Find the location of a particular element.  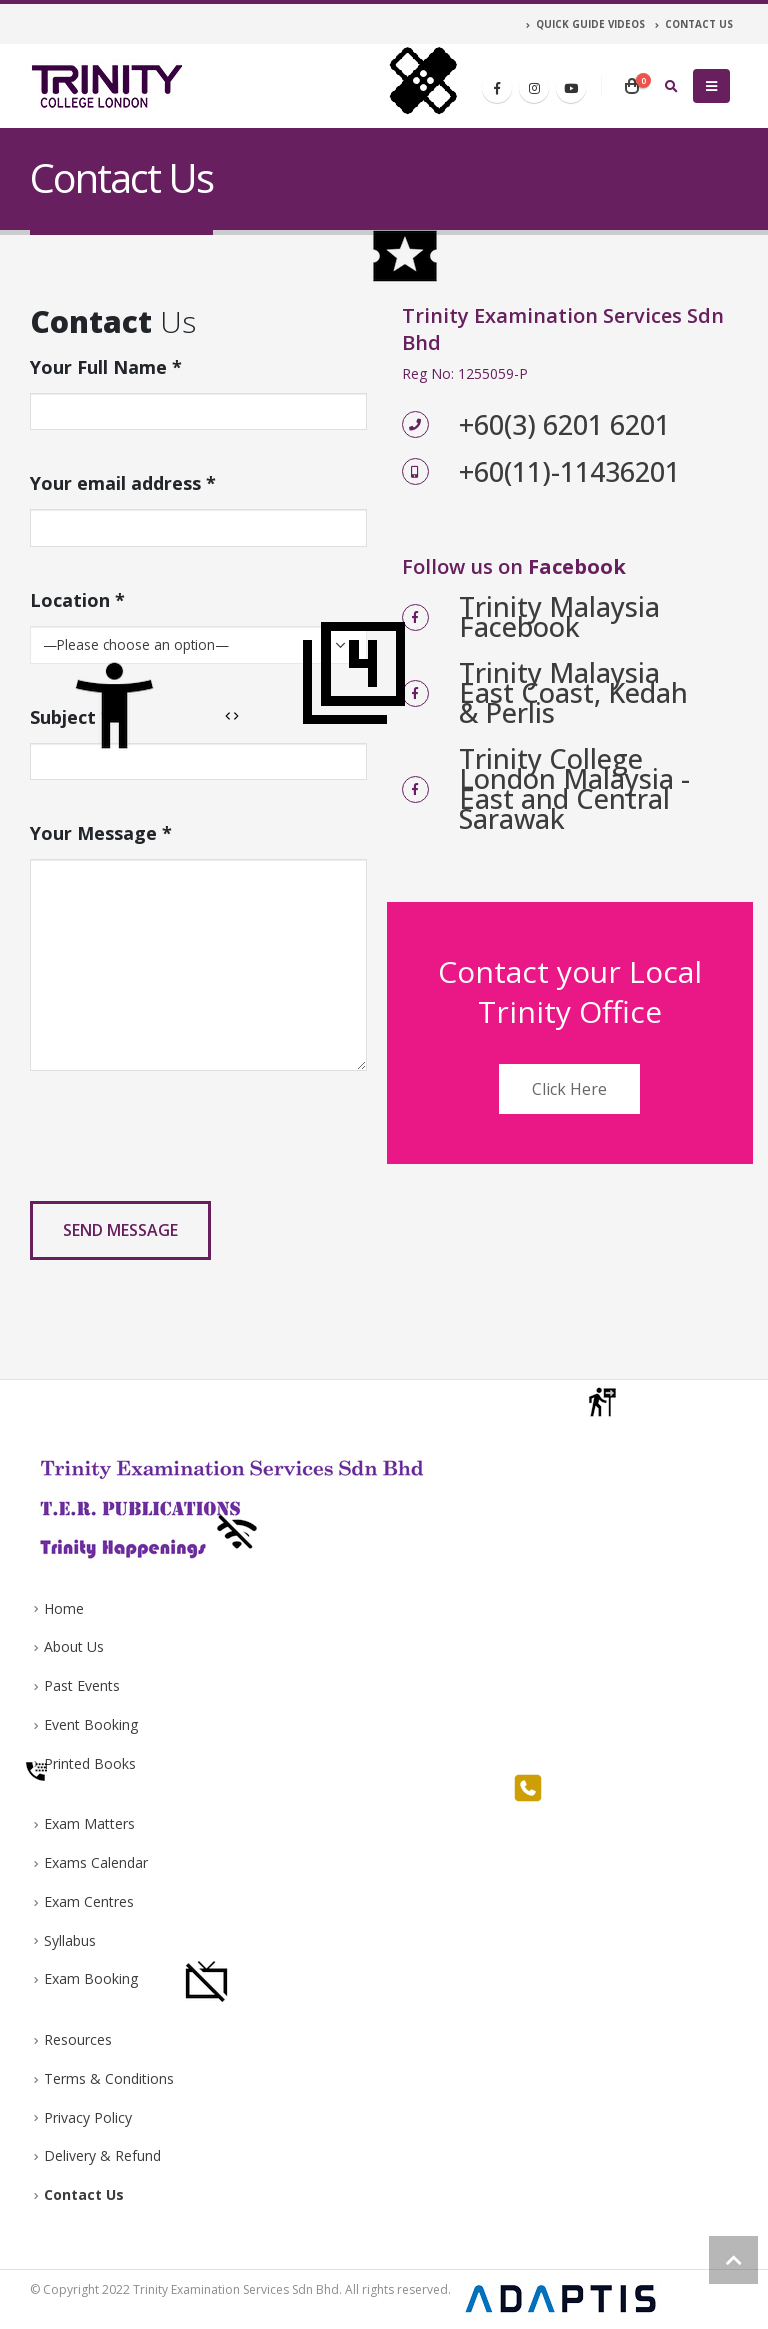

view local events or activities is located at coordinates (405, 256).